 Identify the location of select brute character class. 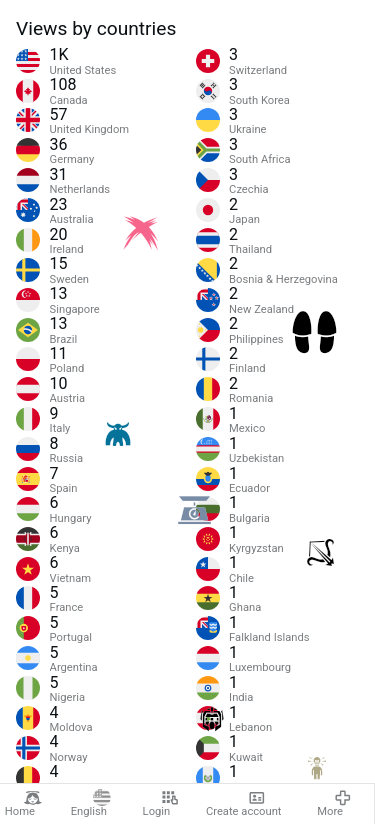
(118, 434).